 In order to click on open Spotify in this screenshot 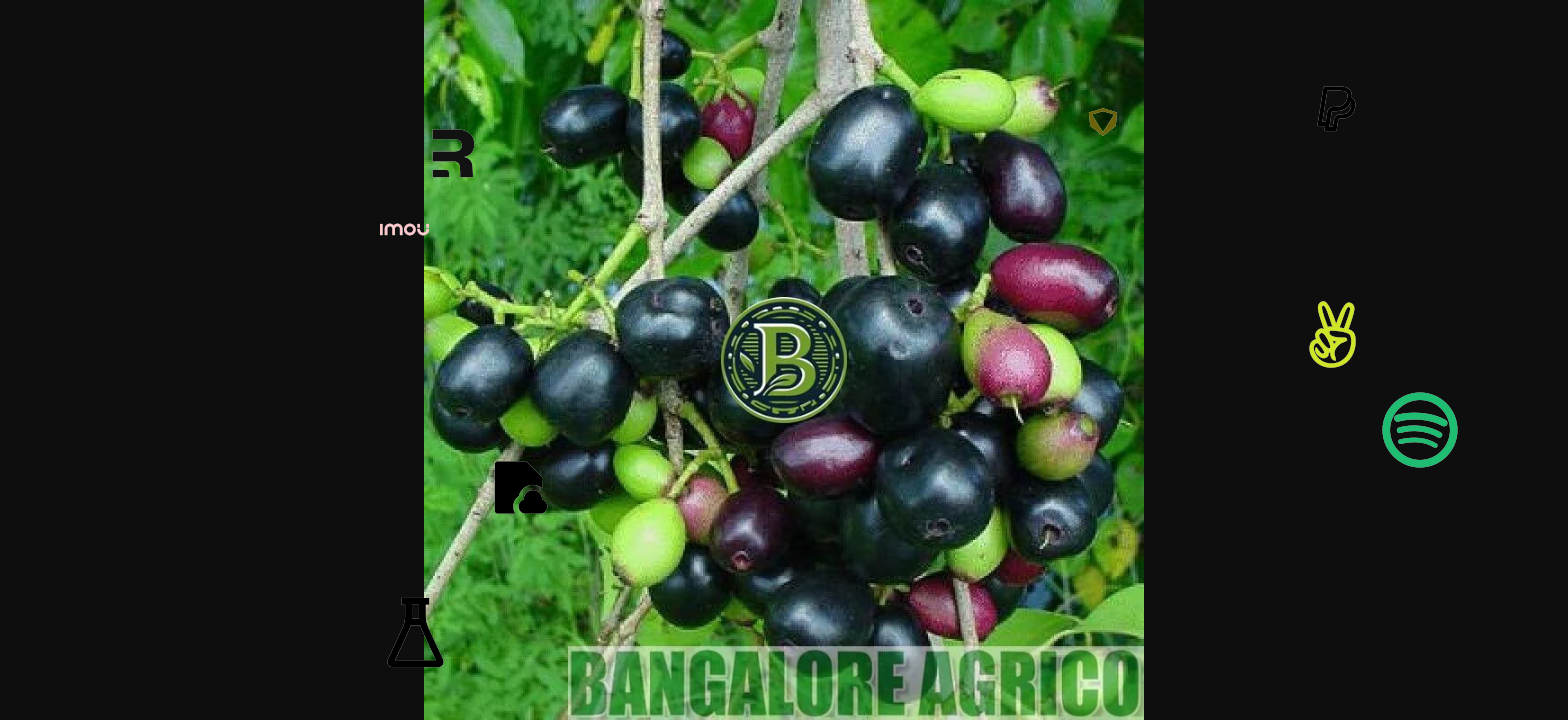, I will do `click(1420, 430)`.